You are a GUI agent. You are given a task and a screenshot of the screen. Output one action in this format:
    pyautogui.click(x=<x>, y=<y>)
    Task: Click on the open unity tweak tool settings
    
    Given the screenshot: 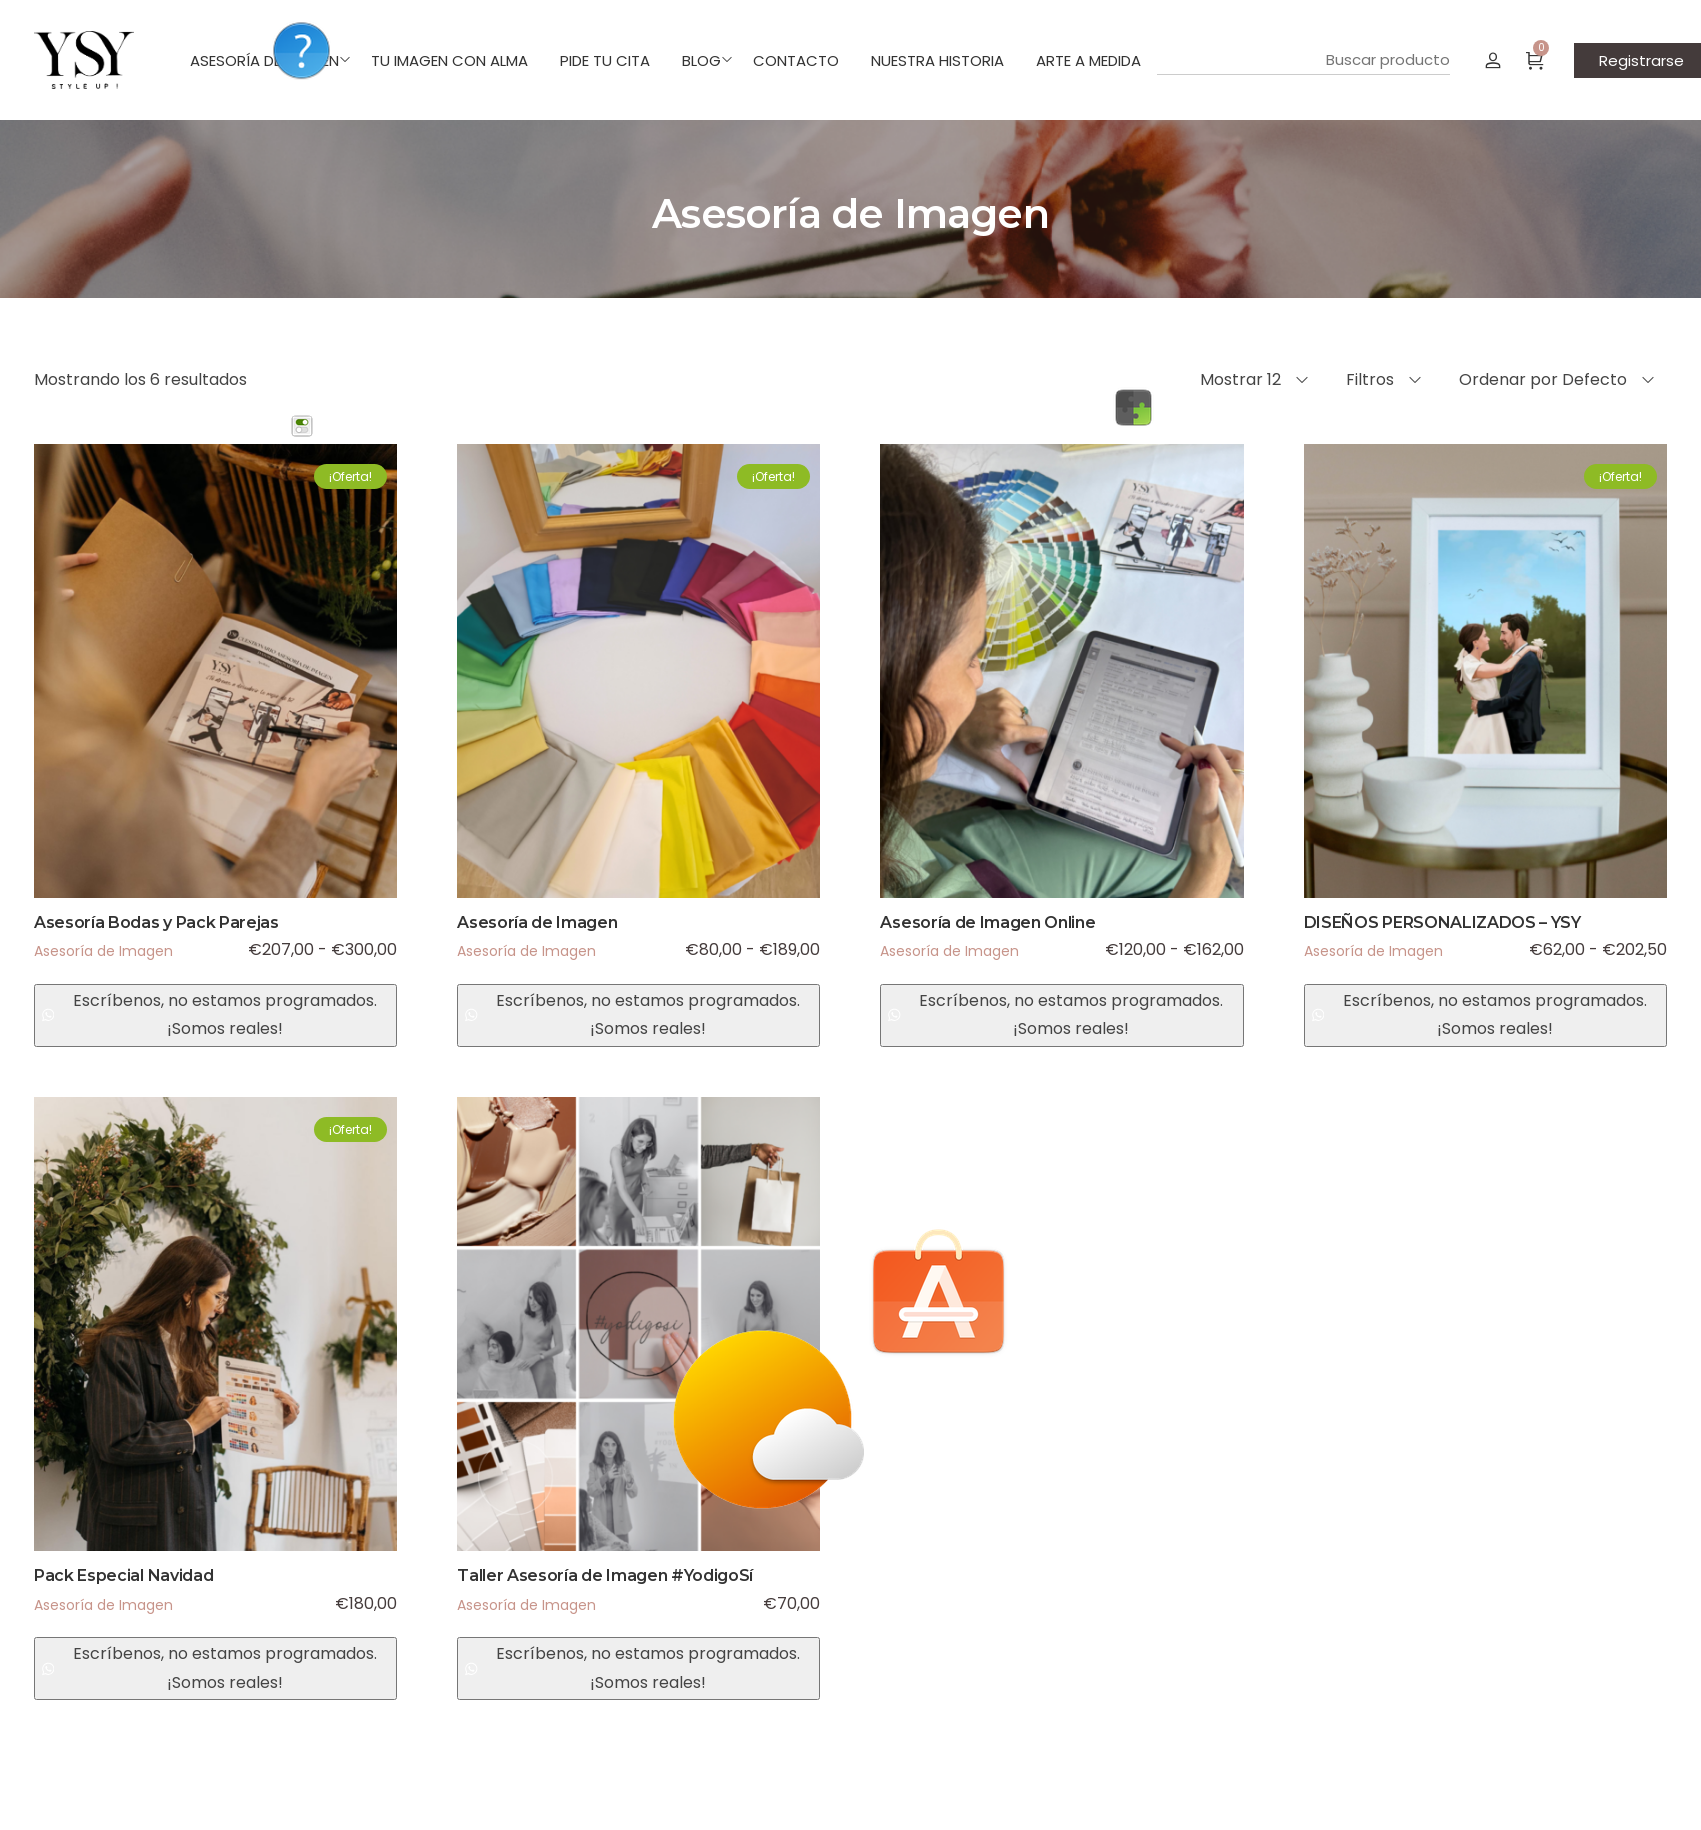 What is the action you would take?
    pyautogui.click(x=302, y=426)
    